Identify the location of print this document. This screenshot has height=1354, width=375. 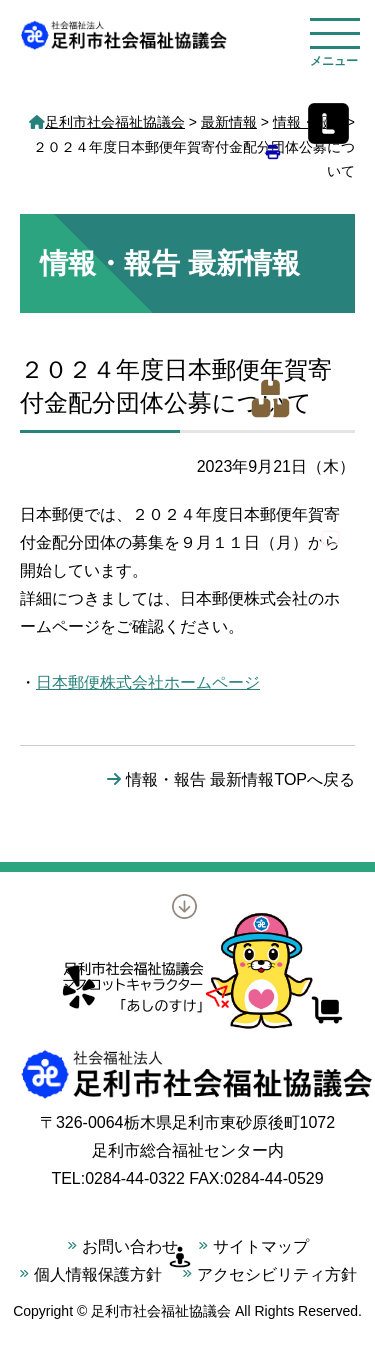
(273, 152).